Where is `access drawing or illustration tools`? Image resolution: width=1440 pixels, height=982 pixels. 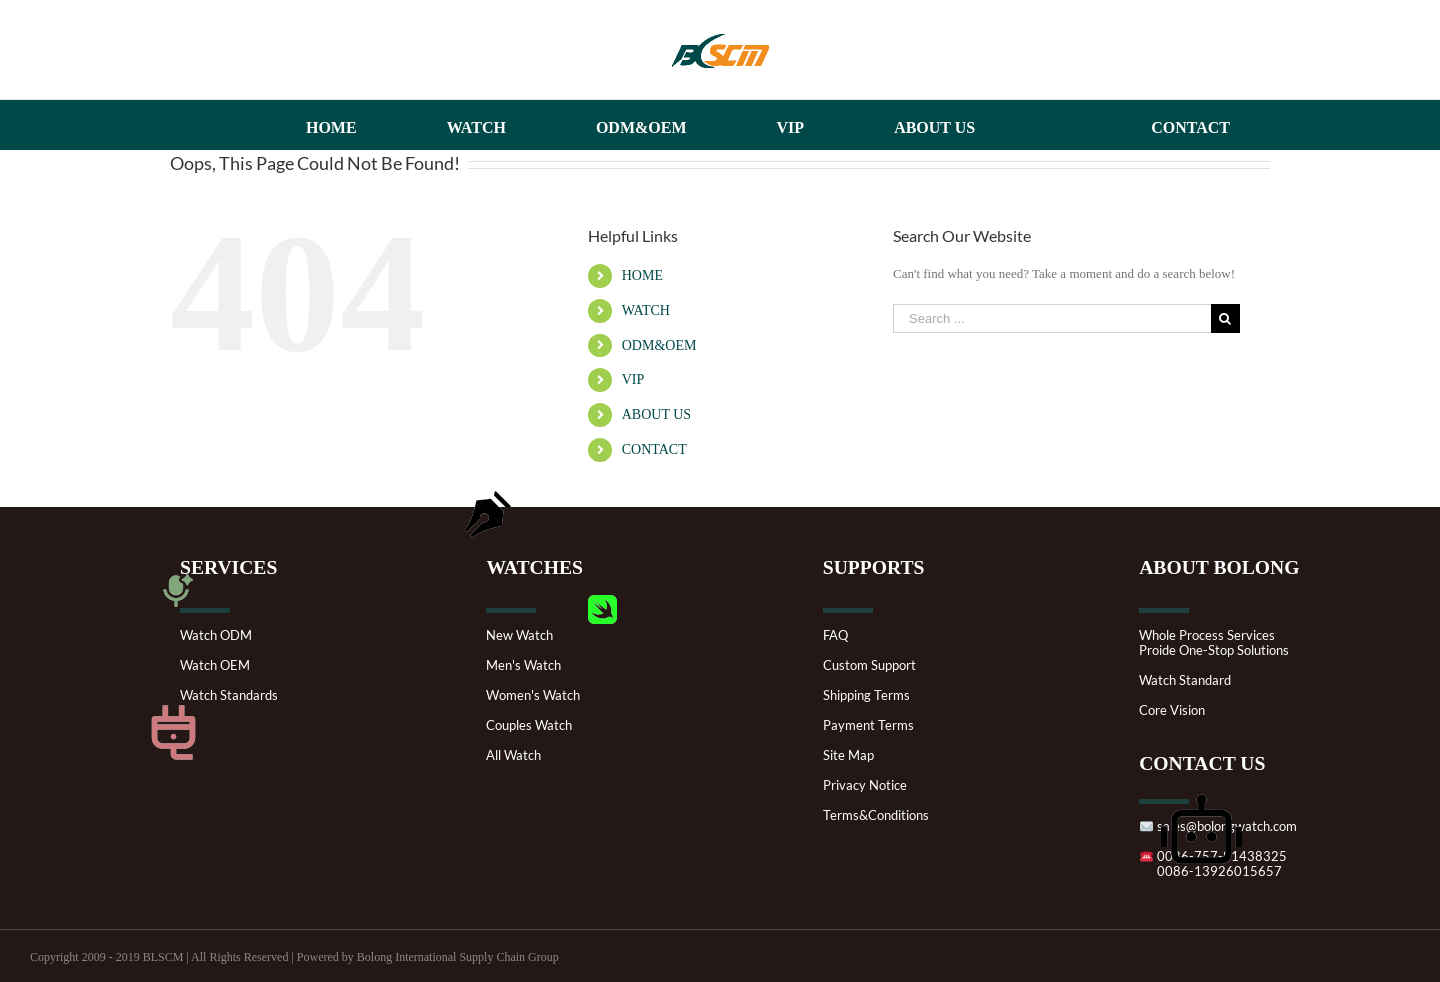
access drawing or illustration tools is located at coordinates (486, 514).